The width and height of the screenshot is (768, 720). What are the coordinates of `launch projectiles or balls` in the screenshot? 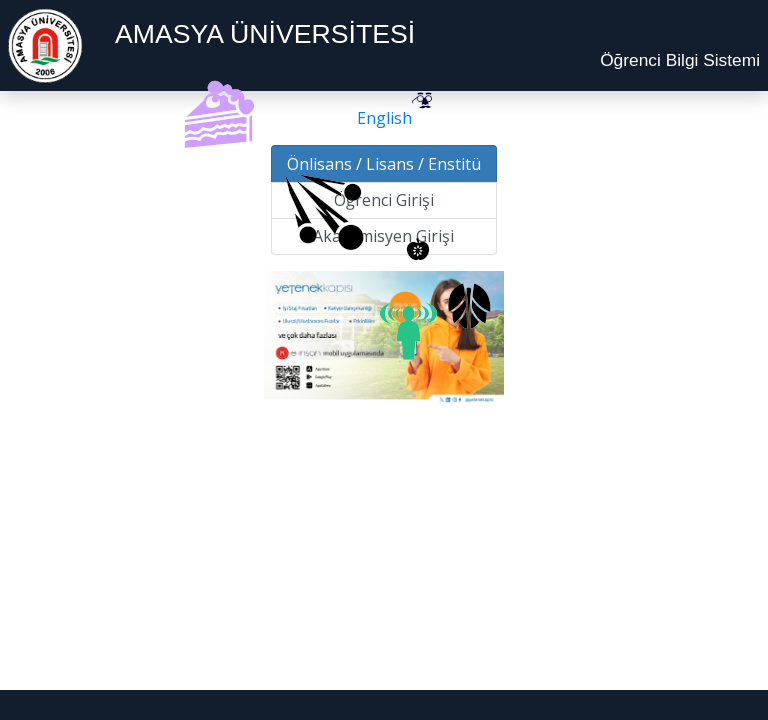 It's located at (325, 210).